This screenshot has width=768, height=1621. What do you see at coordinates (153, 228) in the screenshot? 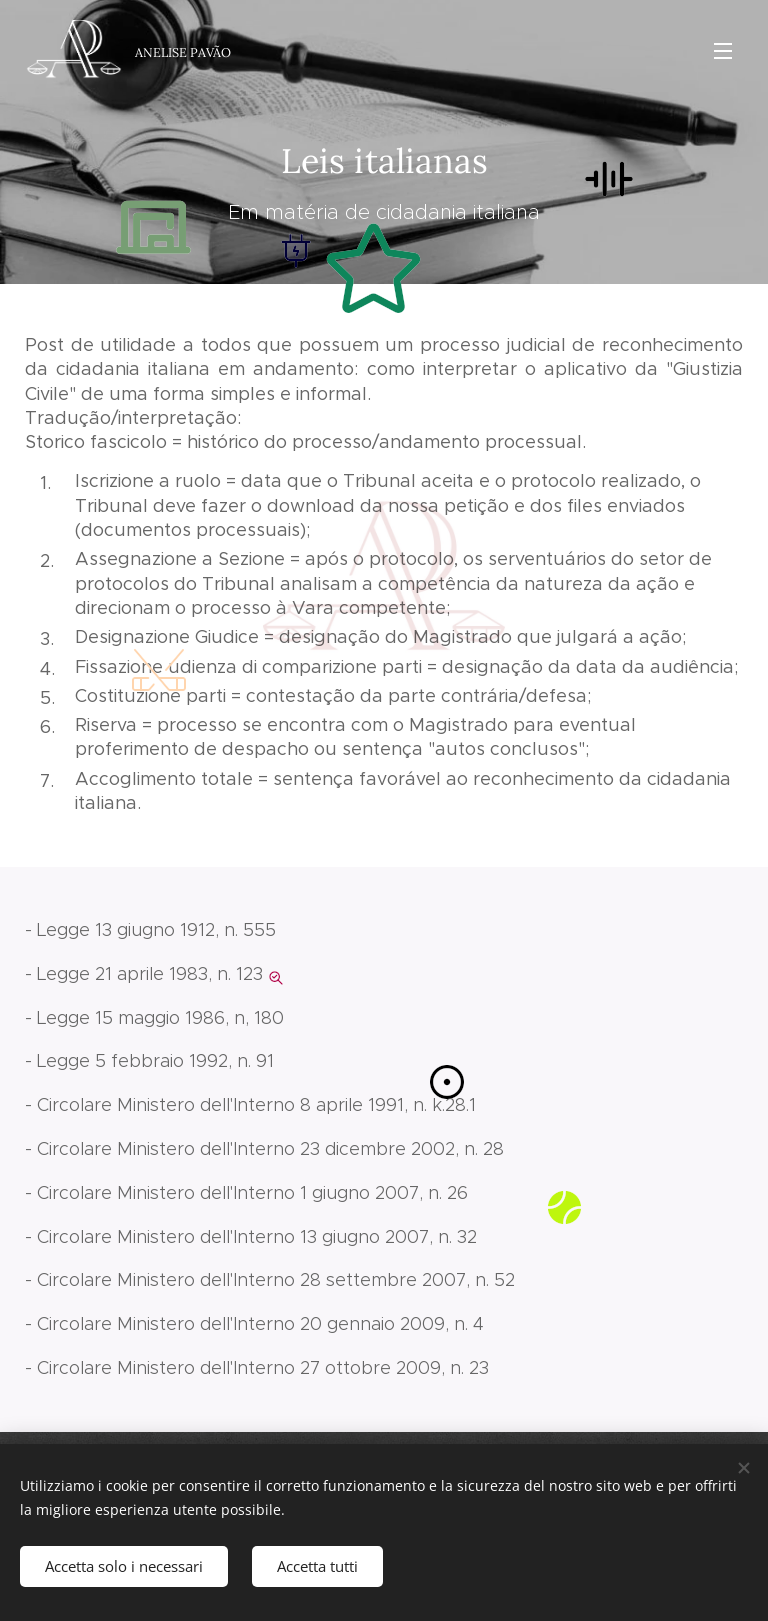
I see `open whiteboard or presentation mode` at bounding box center [153, 228].